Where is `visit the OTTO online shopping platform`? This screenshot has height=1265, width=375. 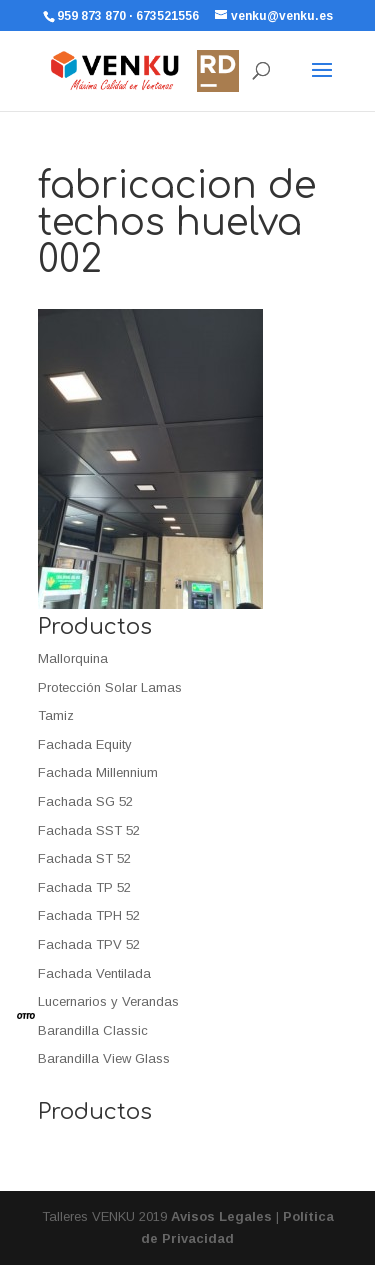
visit the OTTO online shopping platform is located at coordinates (26, 1016).